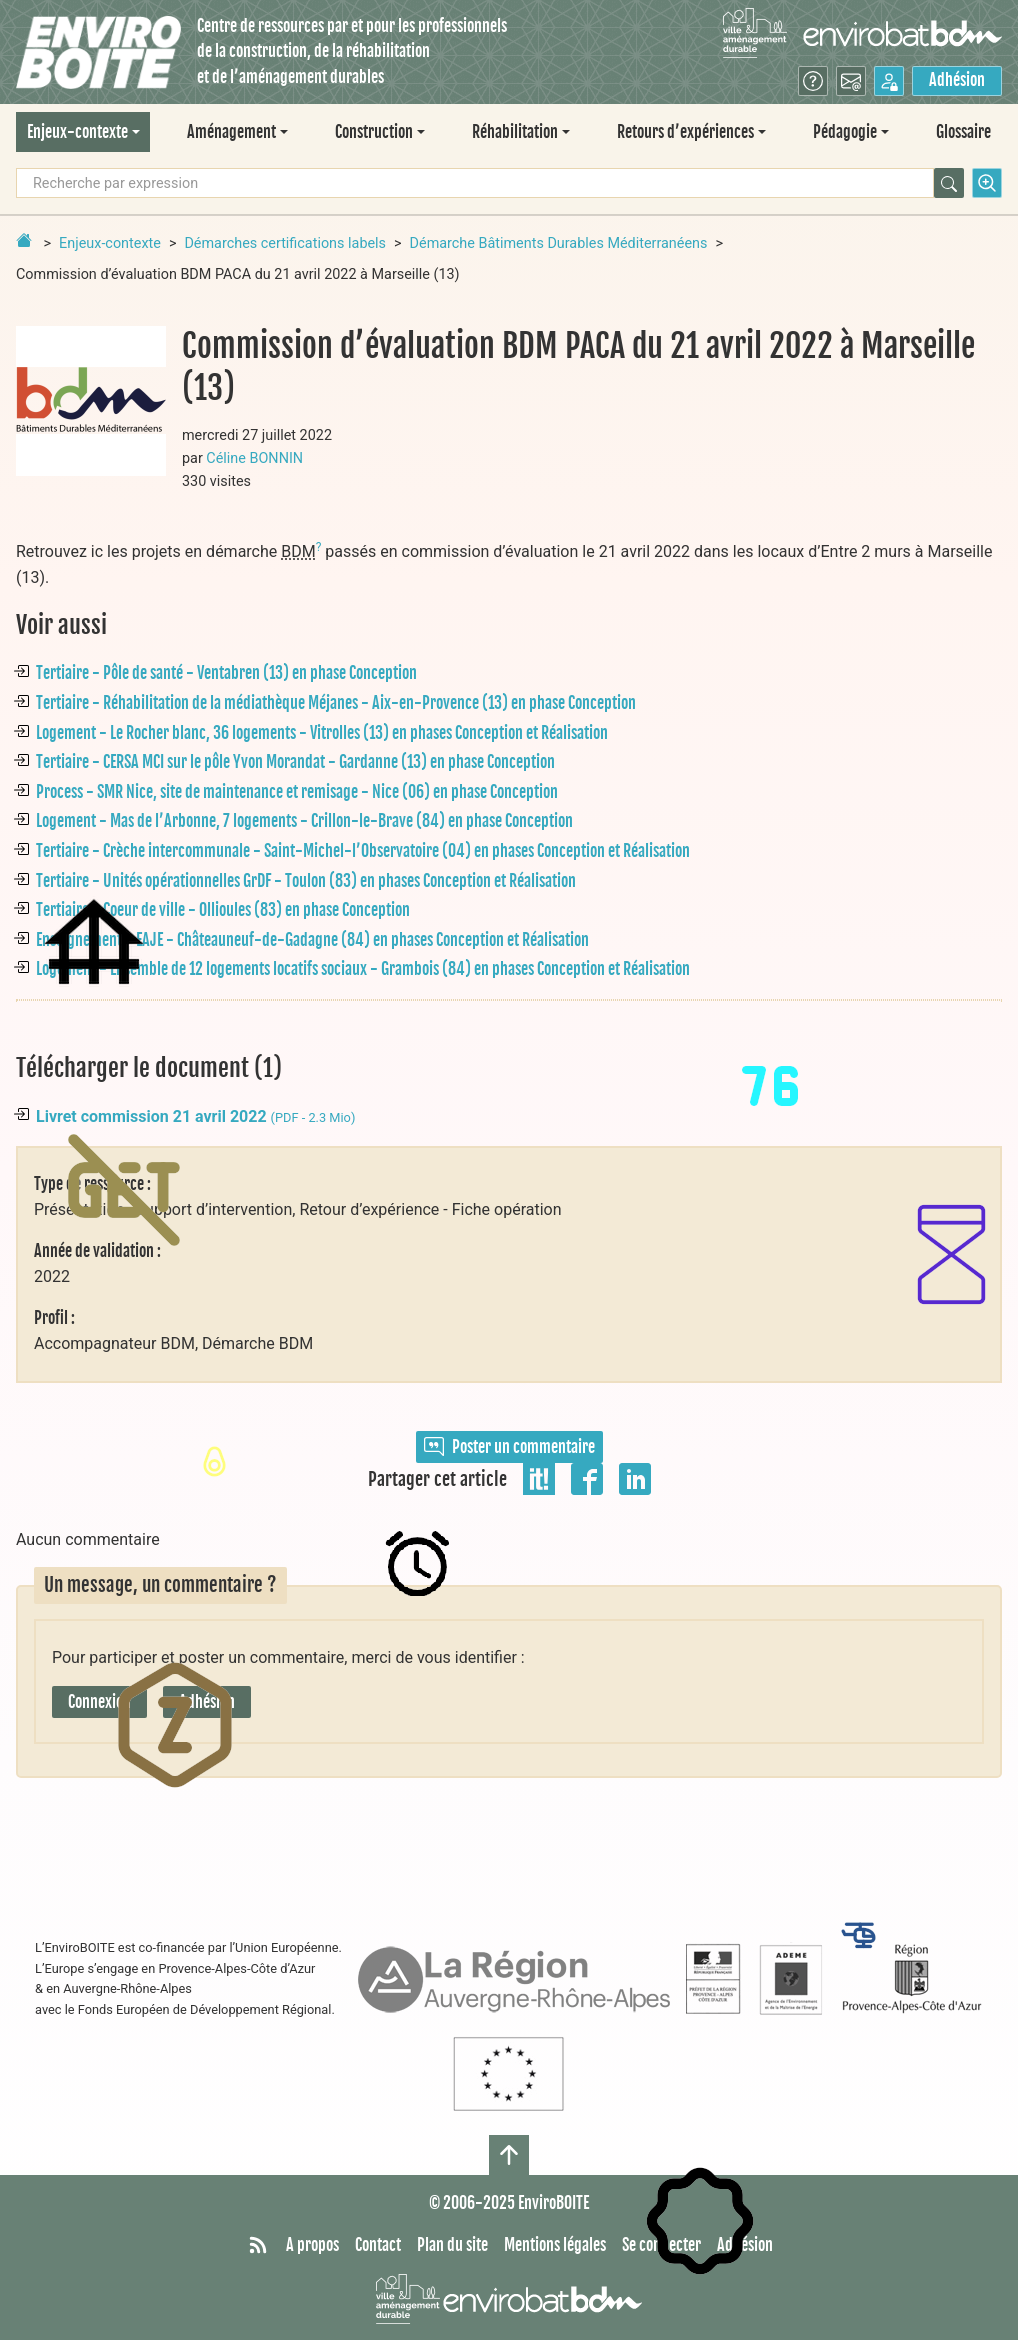 This screenshot has height=2340, width=1018. I want to click on indicates item number 76 in a list or sequence, so click(770, 1086).